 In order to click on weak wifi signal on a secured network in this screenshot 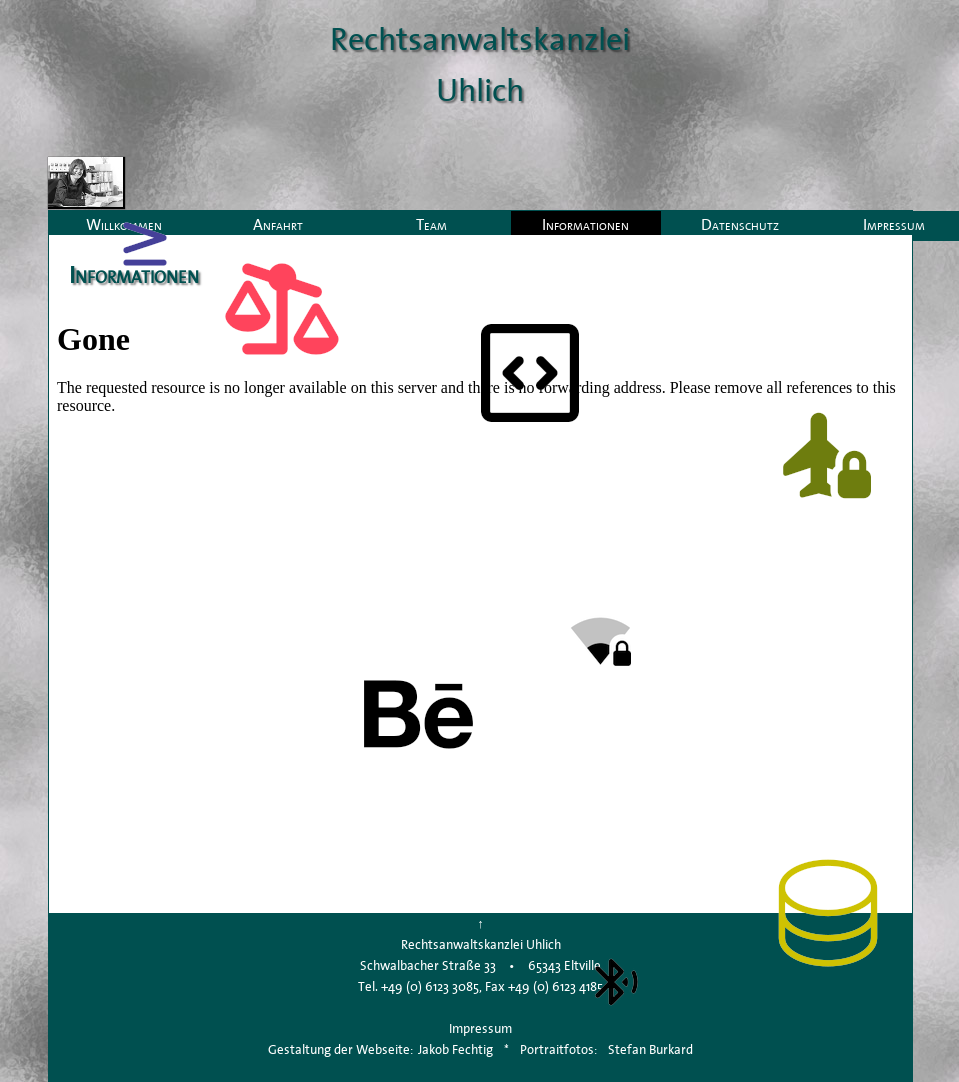, I will do `click(600, 640)`.